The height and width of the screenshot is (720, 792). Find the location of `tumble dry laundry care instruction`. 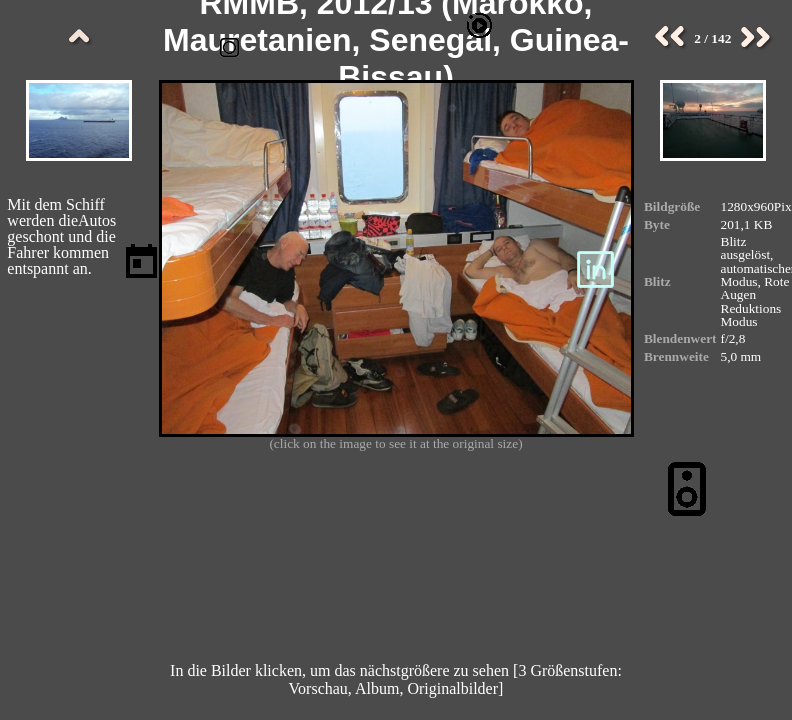

tumble dry laundry care instruction is located at coordinates (229, 47).